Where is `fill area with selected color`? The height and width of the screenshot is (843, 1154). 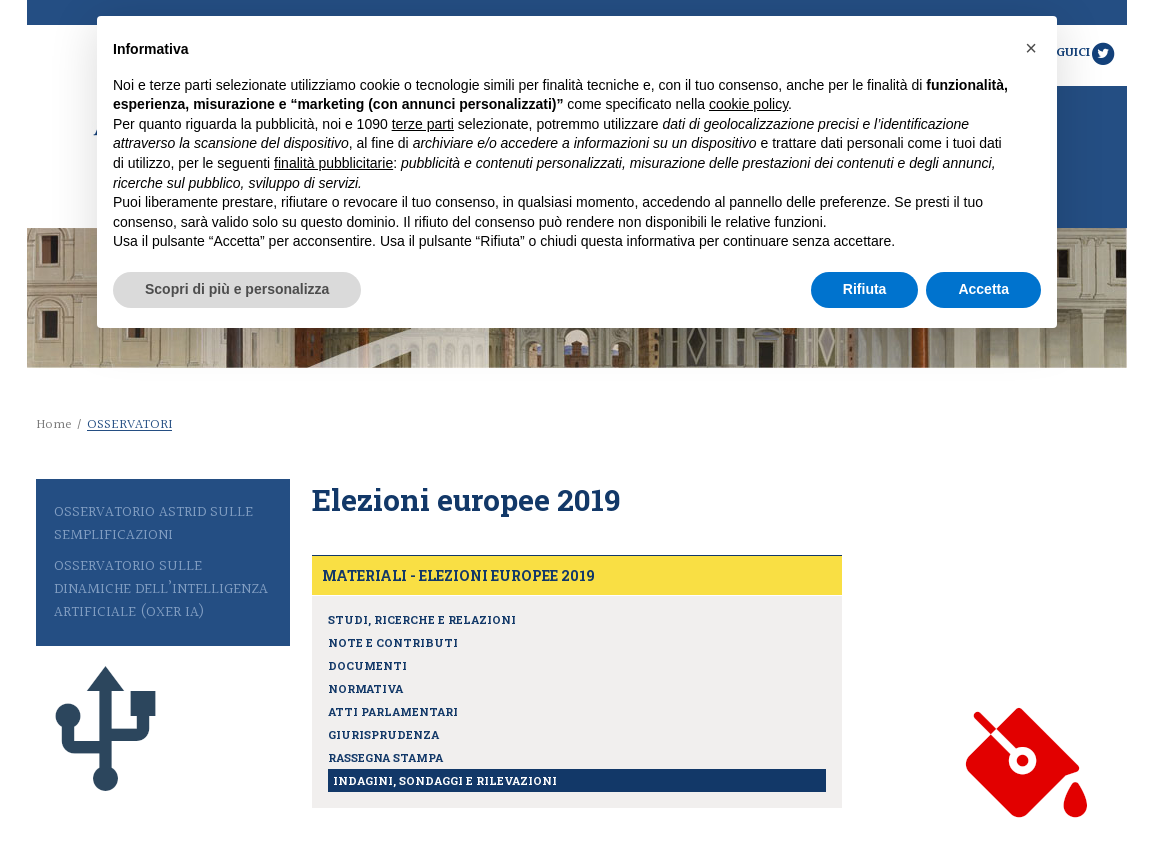
fill area with selected color is located at coordinates (1024, 766).